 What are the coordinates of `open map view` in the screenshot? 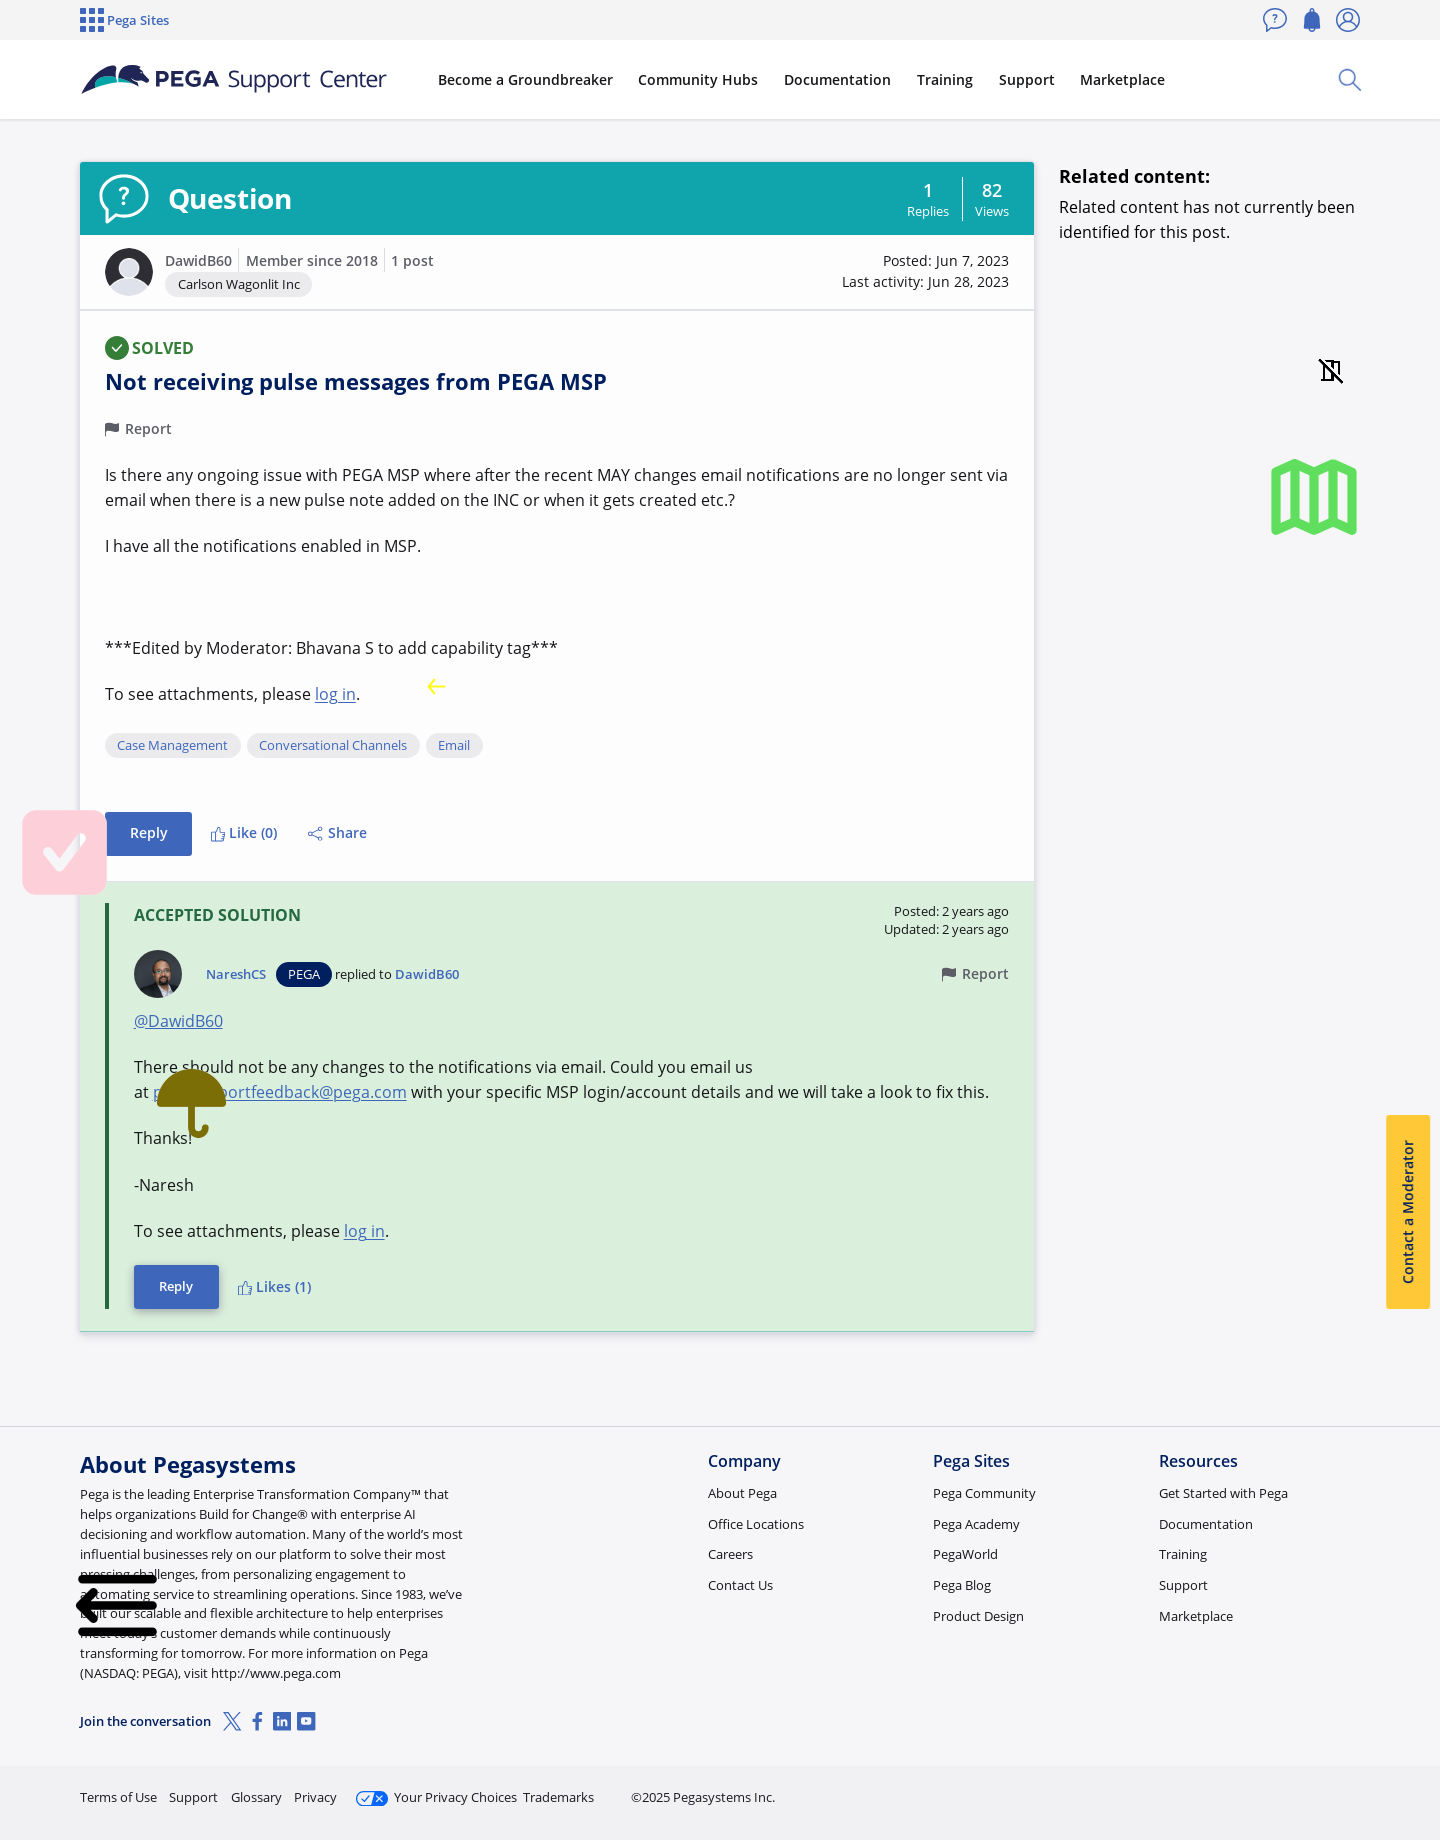 It's located at (1314, 497).